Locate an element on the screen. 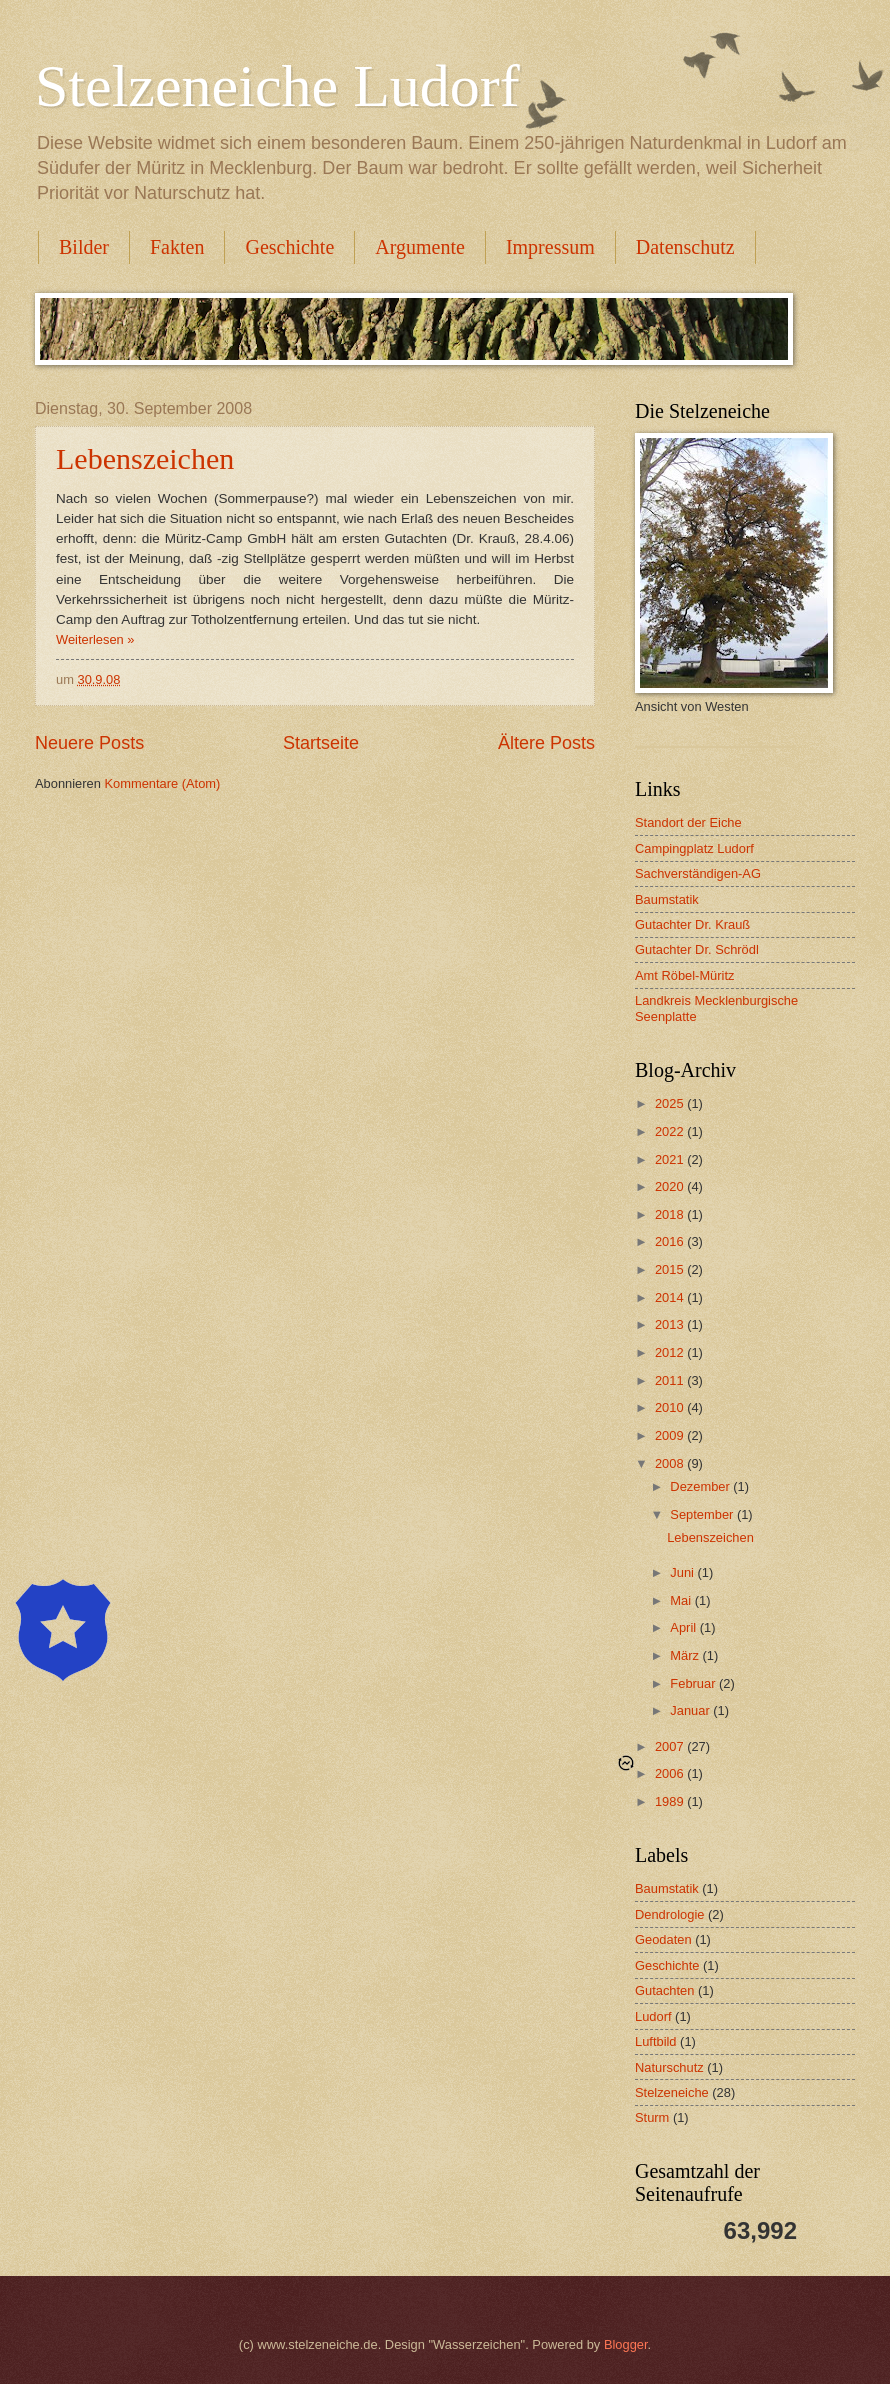 This screenshot has width=890, height=2384. indicates law enforcement or security-related content is located at coordinates (63, 1629).